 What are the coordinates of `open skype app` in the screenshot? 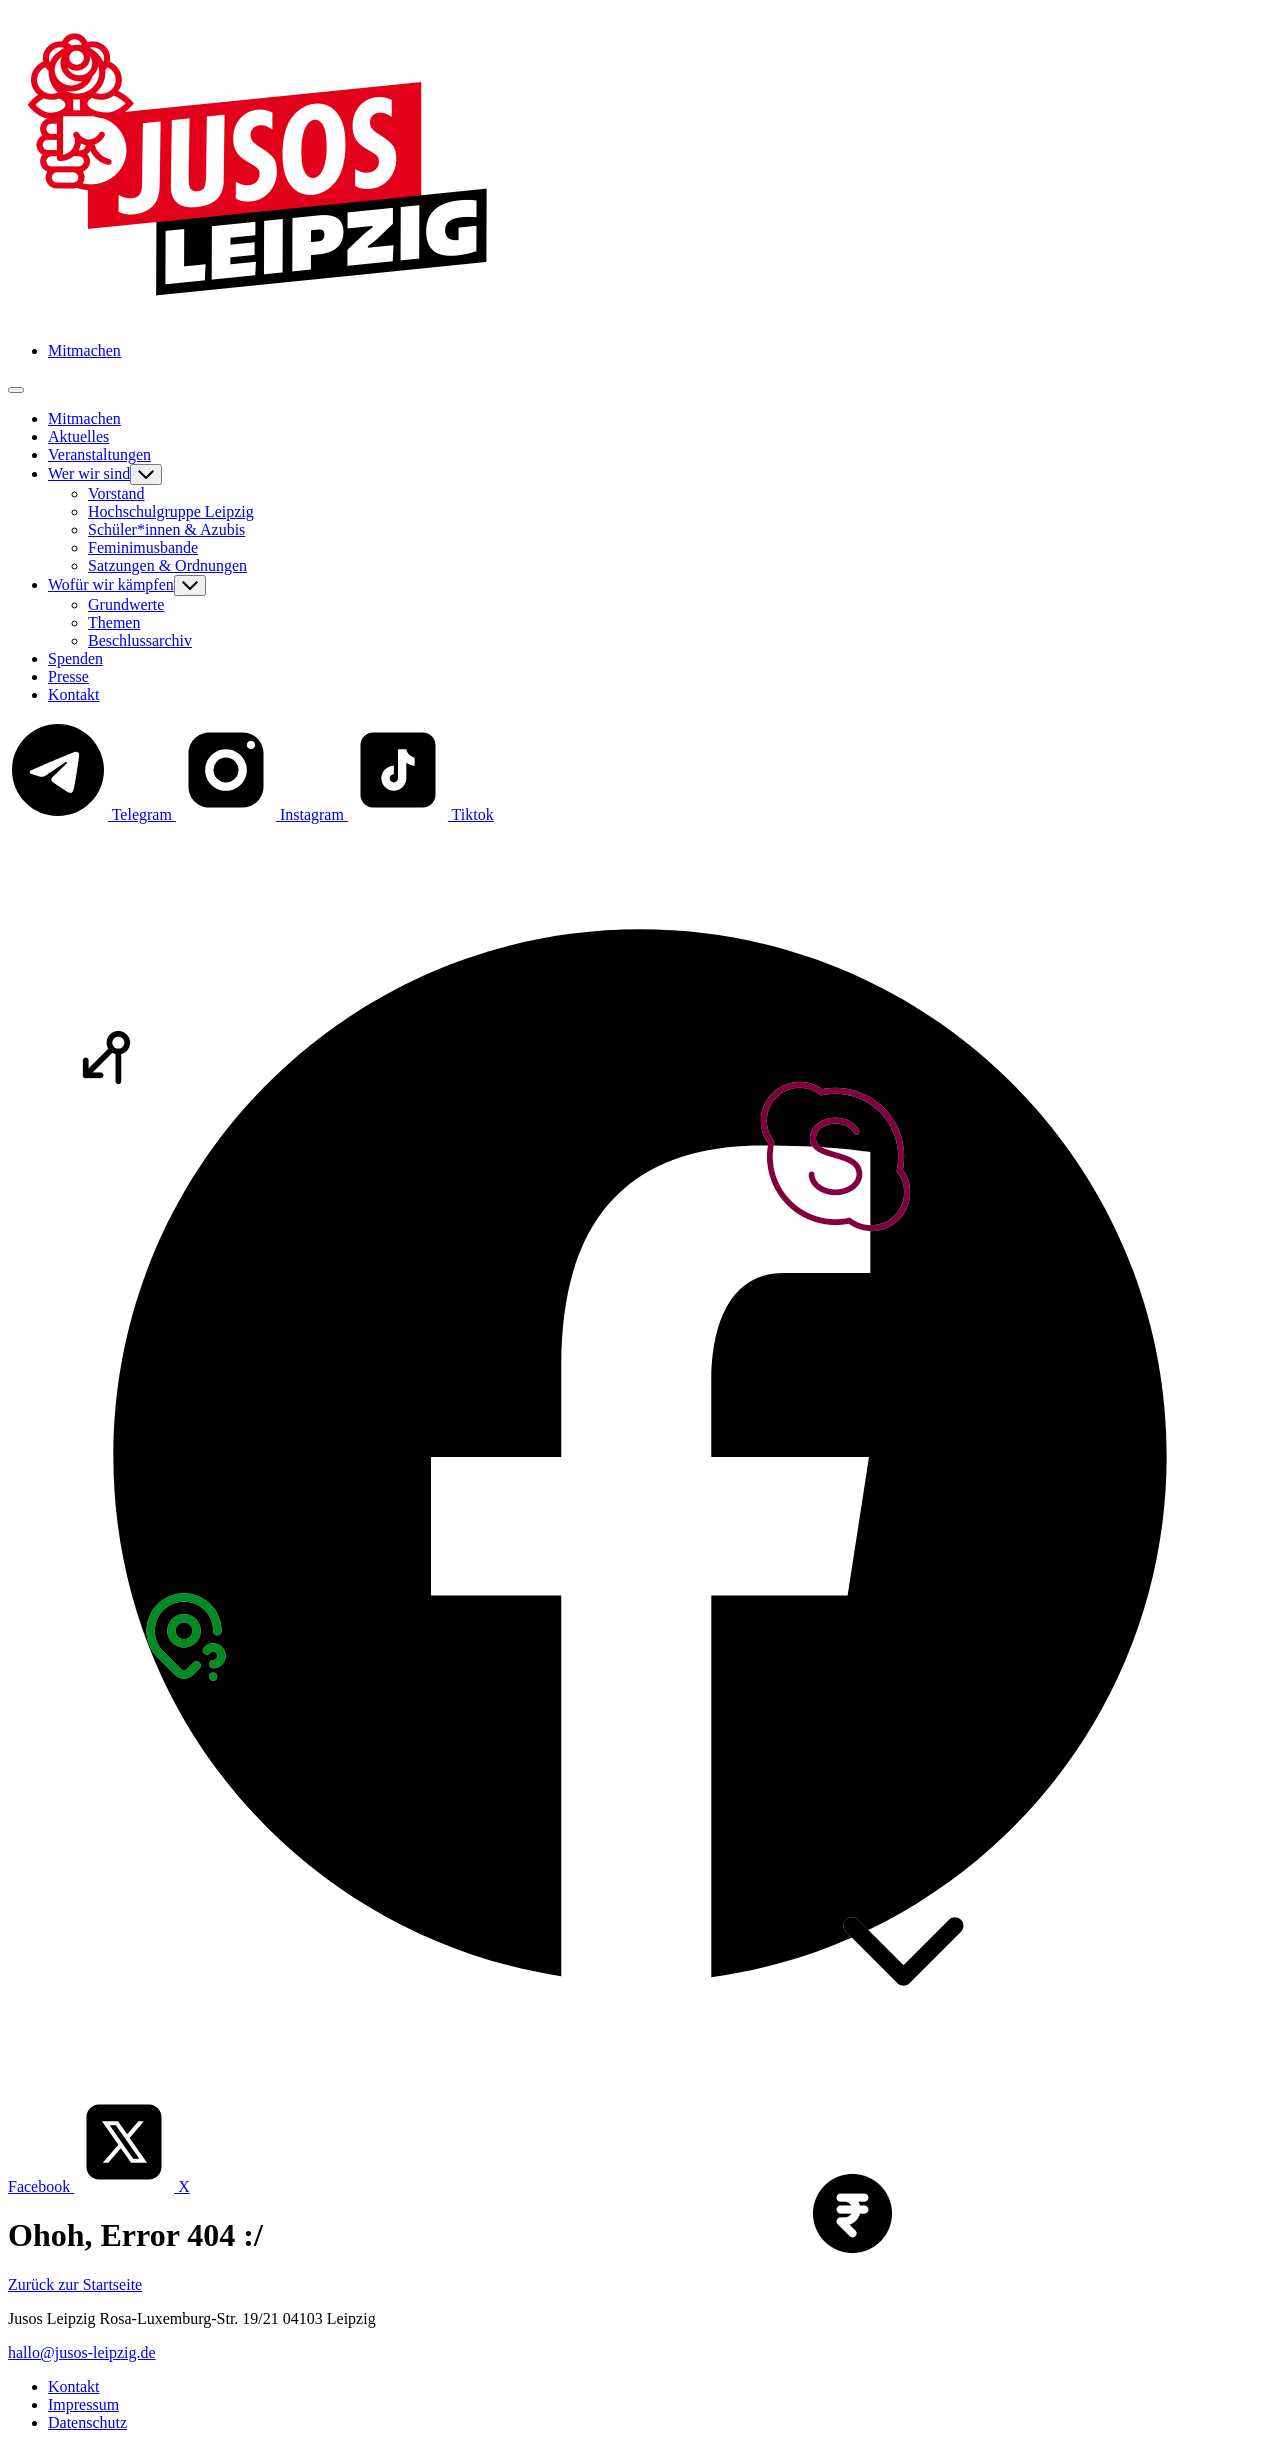 It's located at (835, 1156).